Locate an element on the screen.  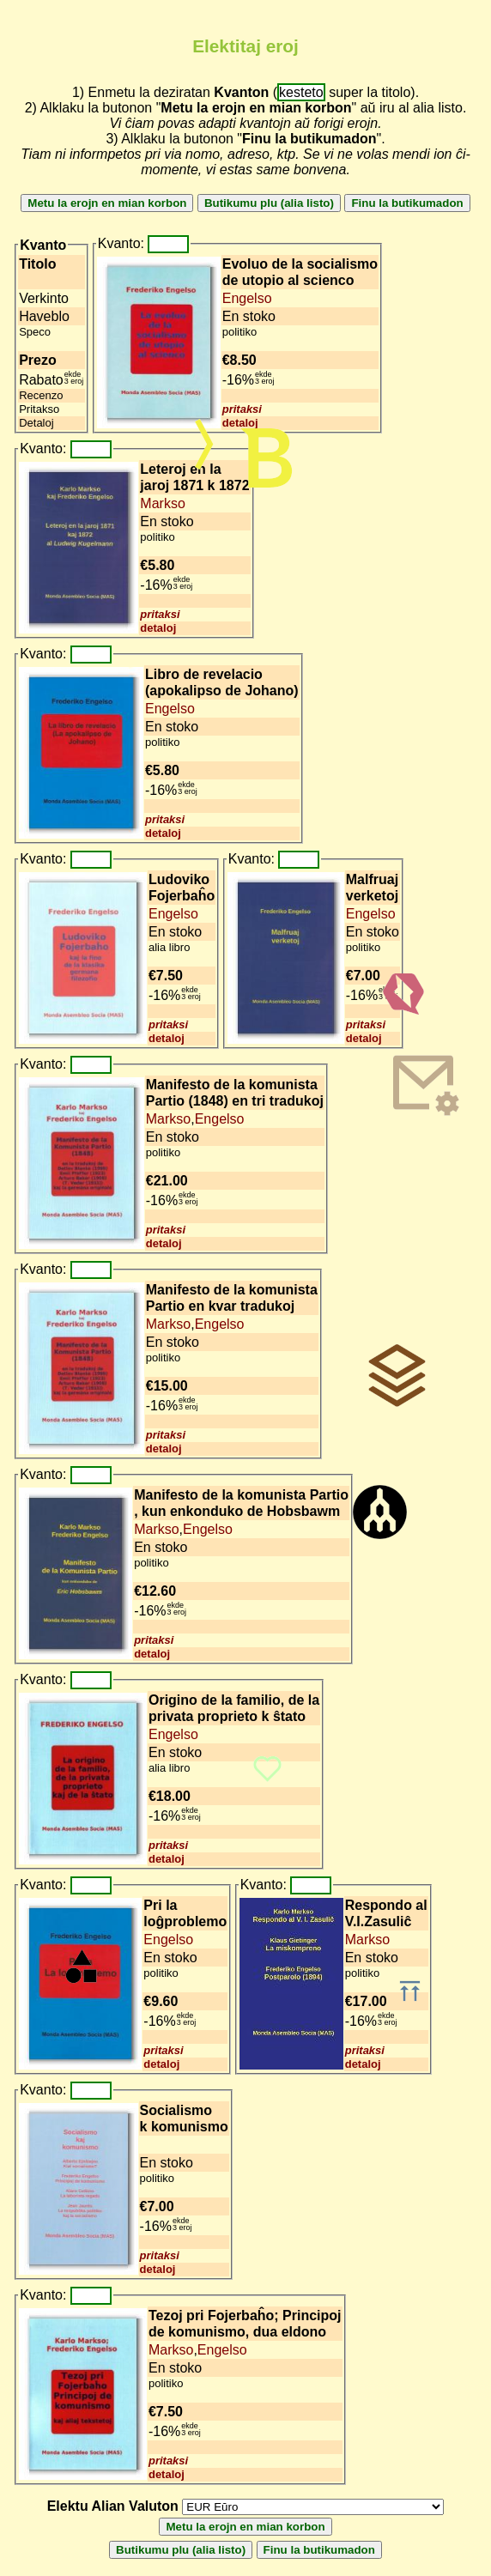
access shape tools or drawing options is located at coordinates (82, 1967).